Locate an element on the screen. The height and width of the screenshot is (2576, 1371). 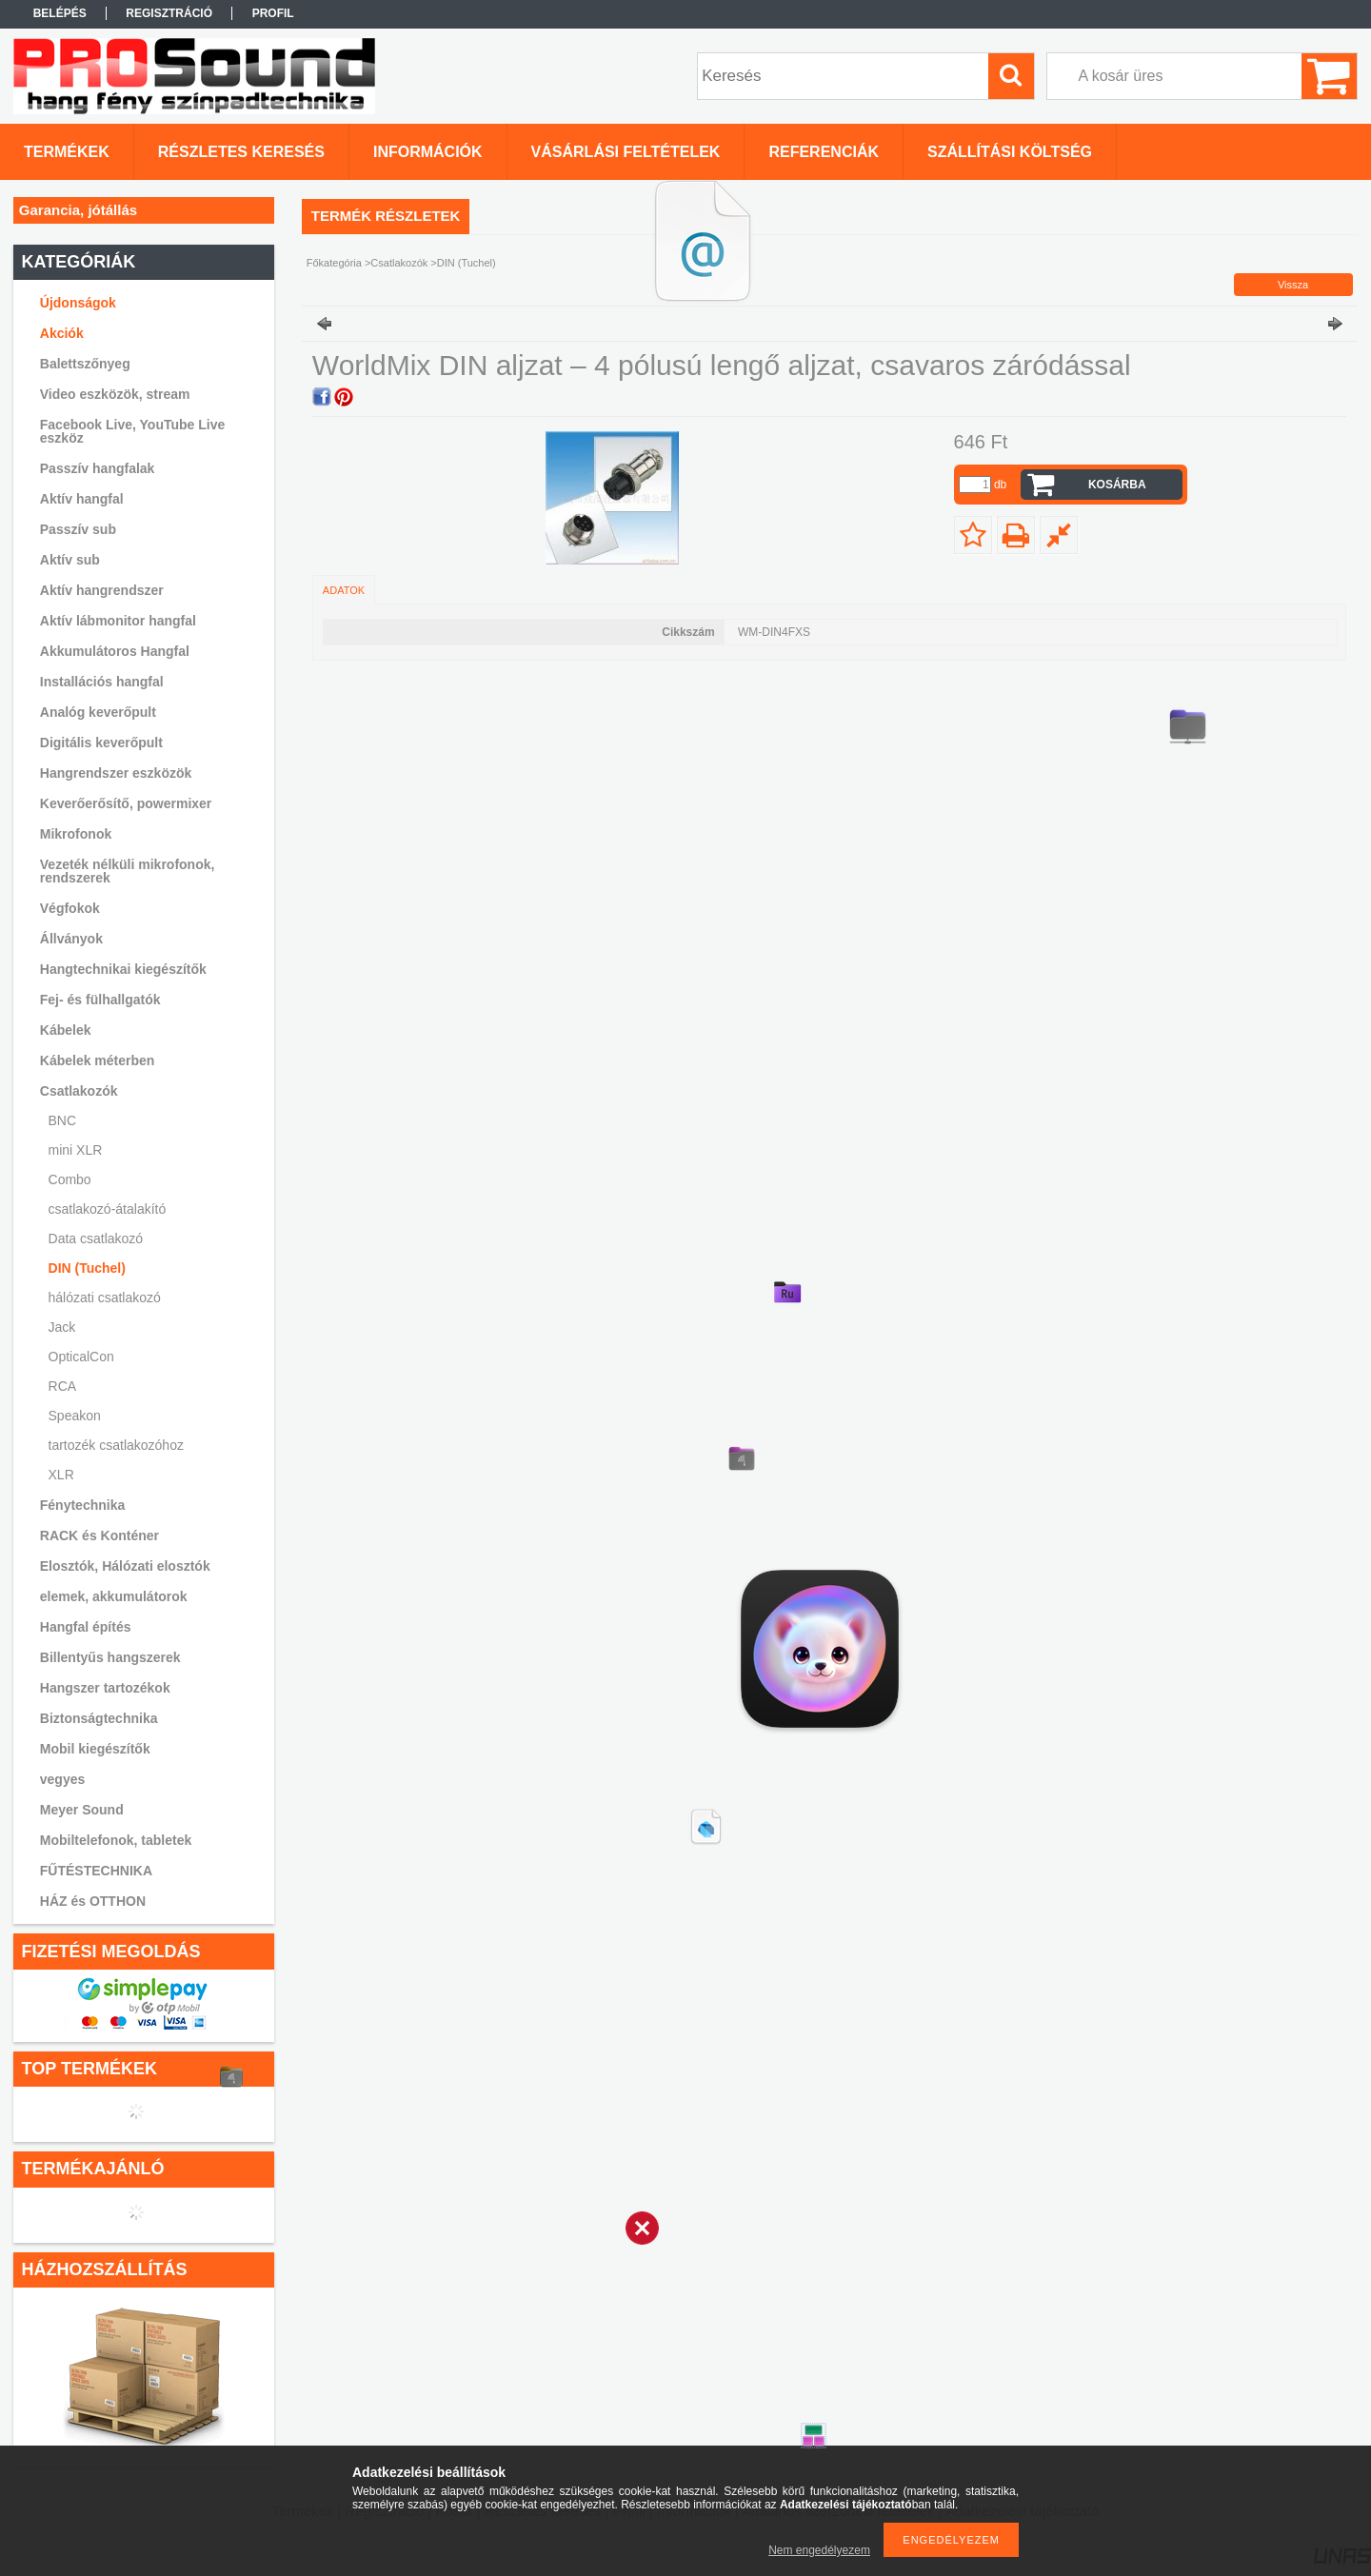
open insync cloud sync folder is located at coordinates (742, 1458).